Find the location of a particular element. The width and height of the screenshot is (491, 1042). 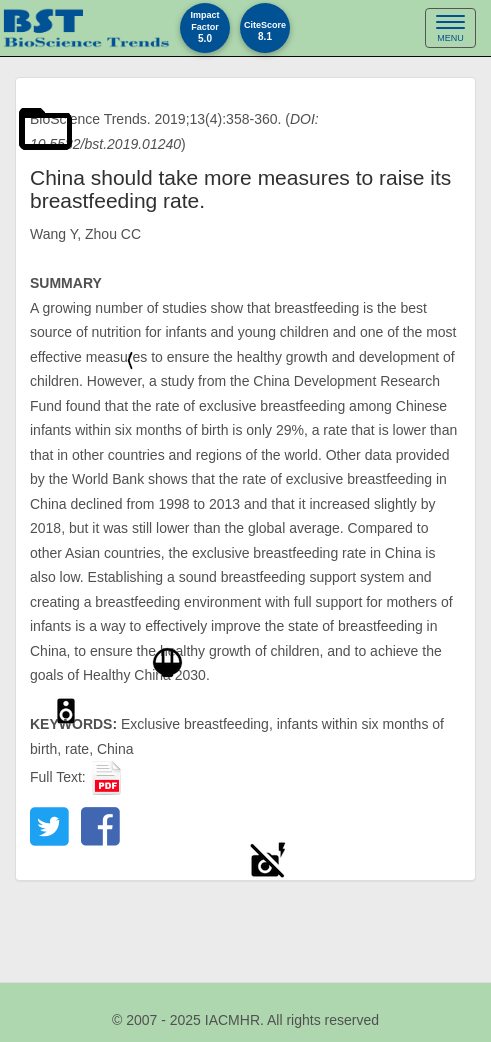

browse asian or rice-based cuisine options is located at coordinates (167, 662).